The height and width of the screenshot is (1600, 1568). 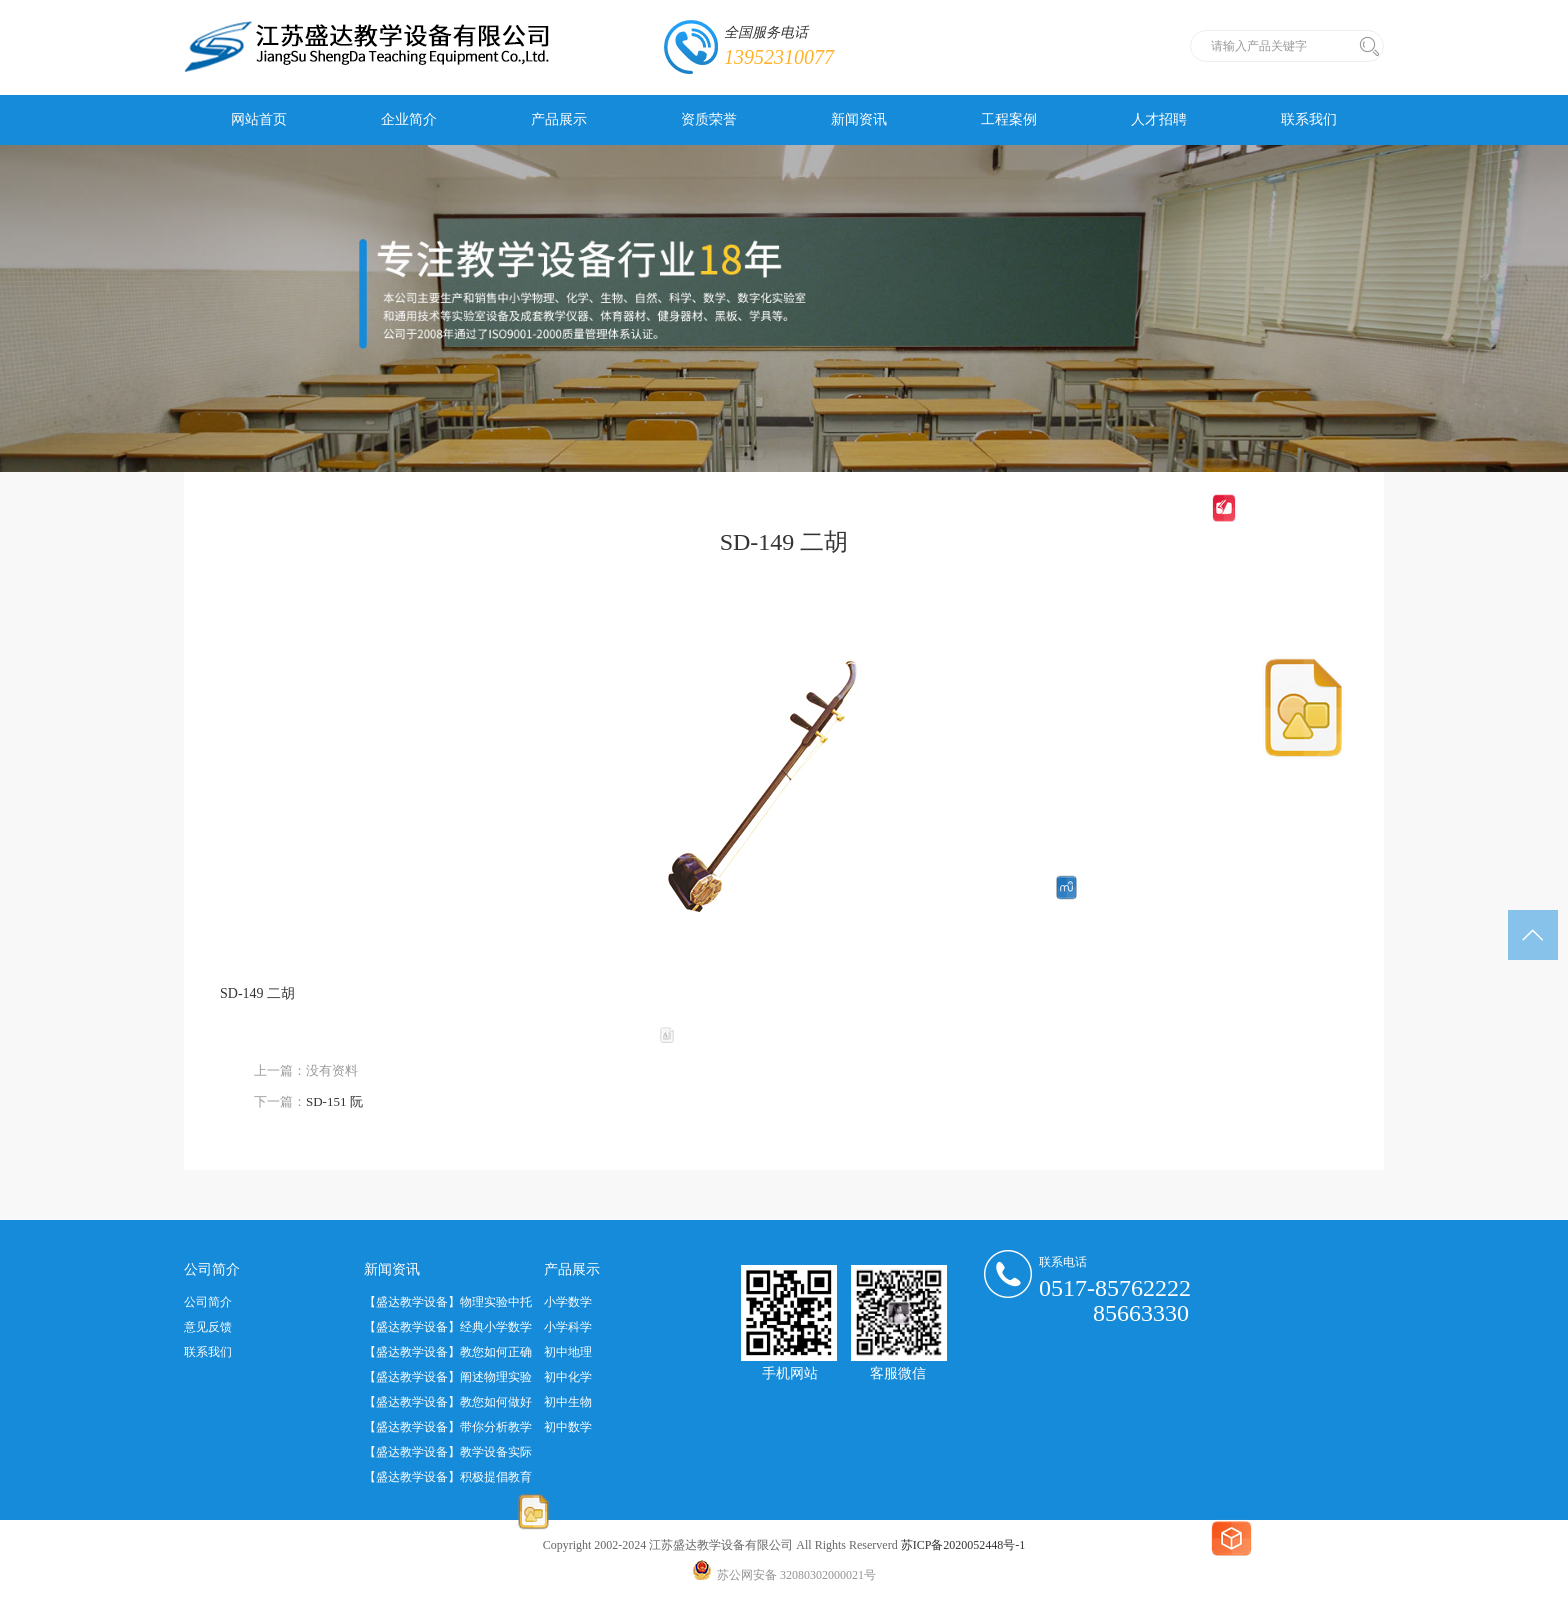 I want to click on a MuseScore 3 music notation file, so click(x=1066, y=887).